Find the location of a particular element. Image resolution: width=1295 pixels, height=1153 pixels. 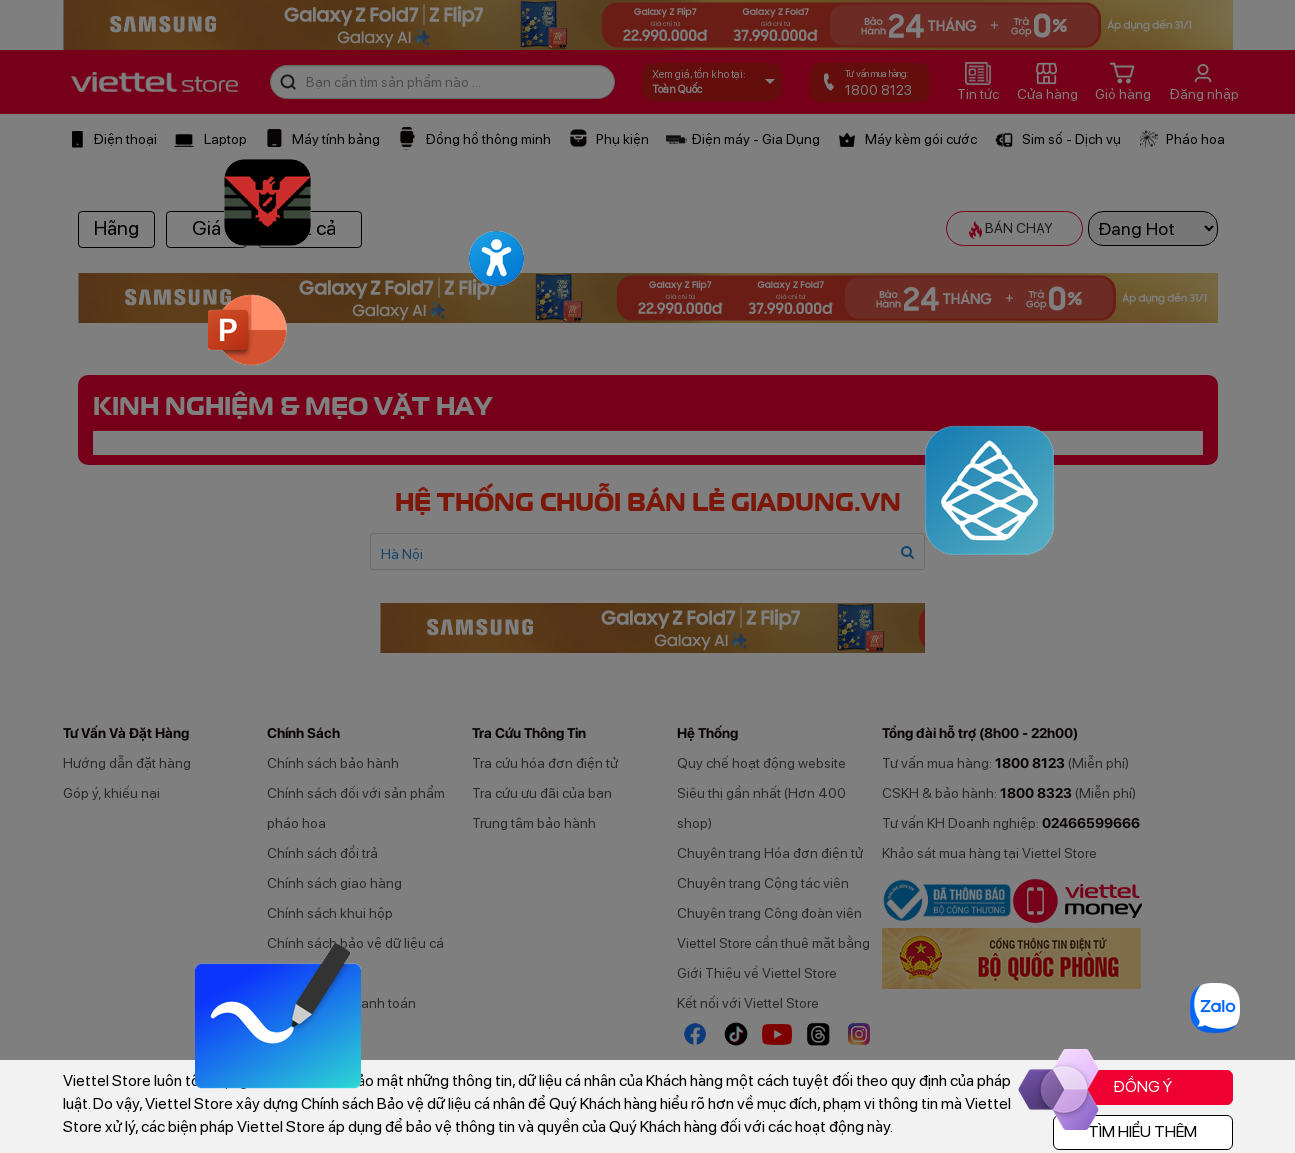

access accessibility settings is located at coordinates (496, 258).